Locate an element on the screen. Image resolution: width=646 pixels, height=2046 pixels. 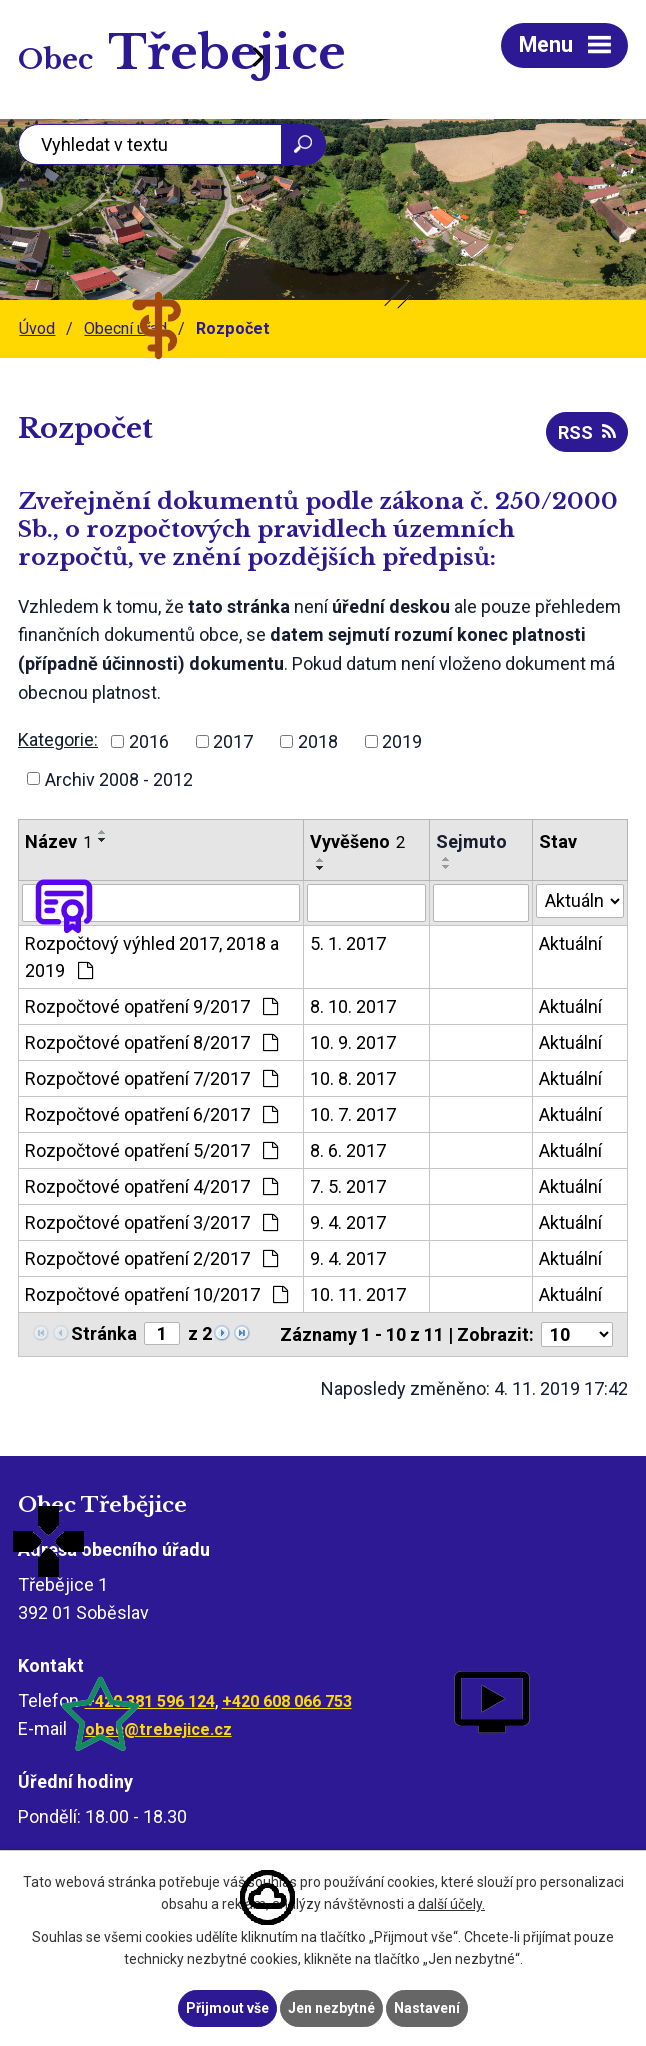
access medical or healthcare services is located at coordinates (158, 325).